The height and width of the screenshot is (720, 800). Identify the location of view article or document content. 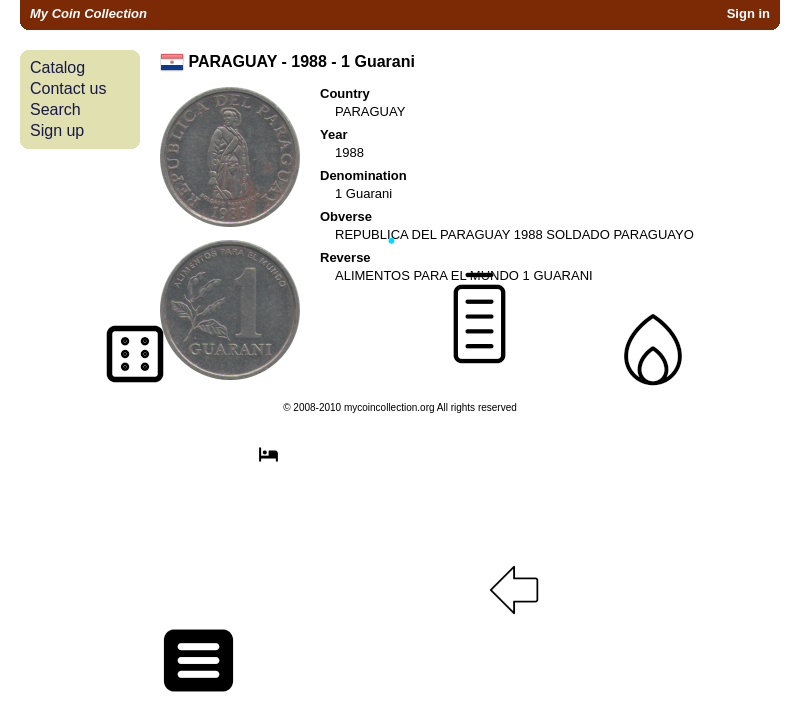
(198, 660).